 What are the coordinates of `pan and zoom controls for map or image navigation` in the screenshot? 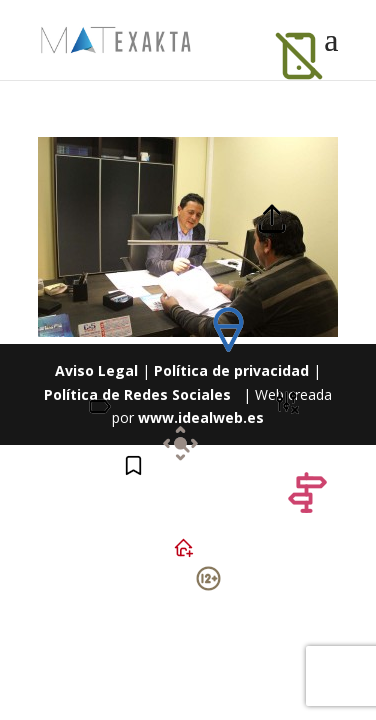 It's located at (180, 443).